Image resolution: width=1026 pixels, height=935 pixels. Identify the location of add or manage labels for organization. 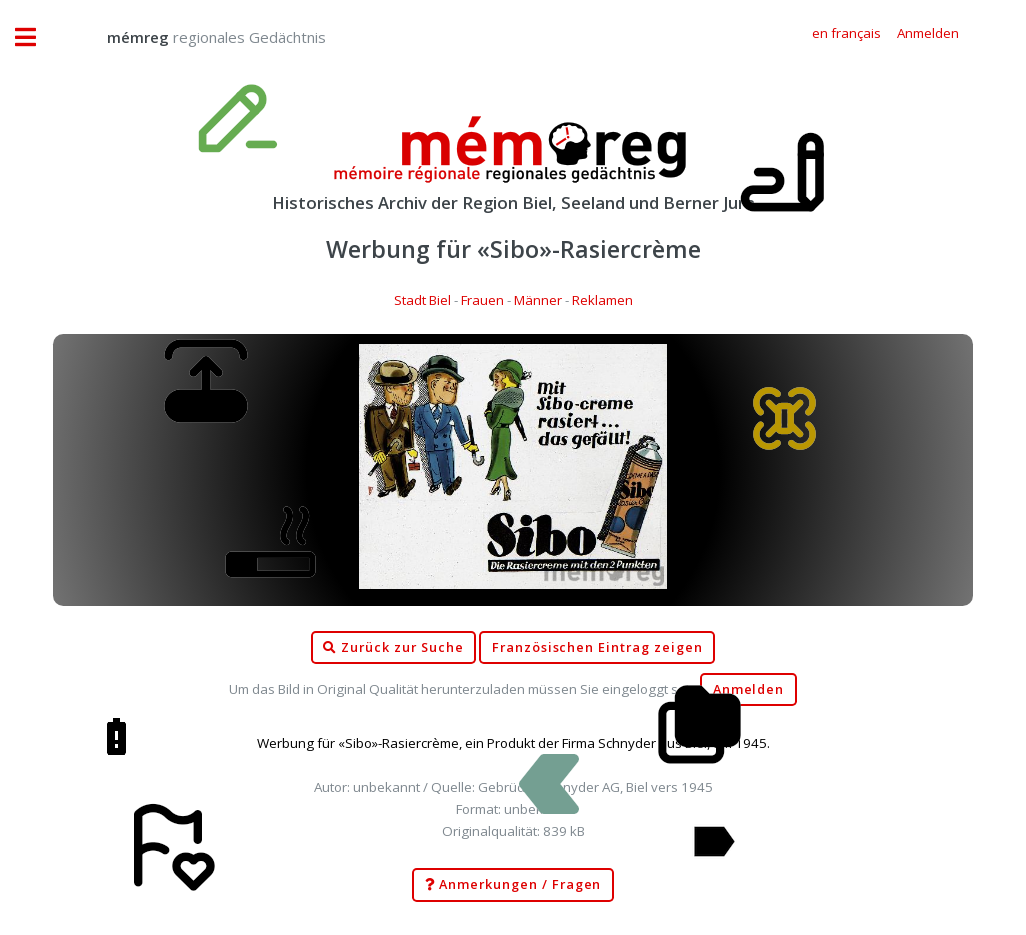
(713, 841).